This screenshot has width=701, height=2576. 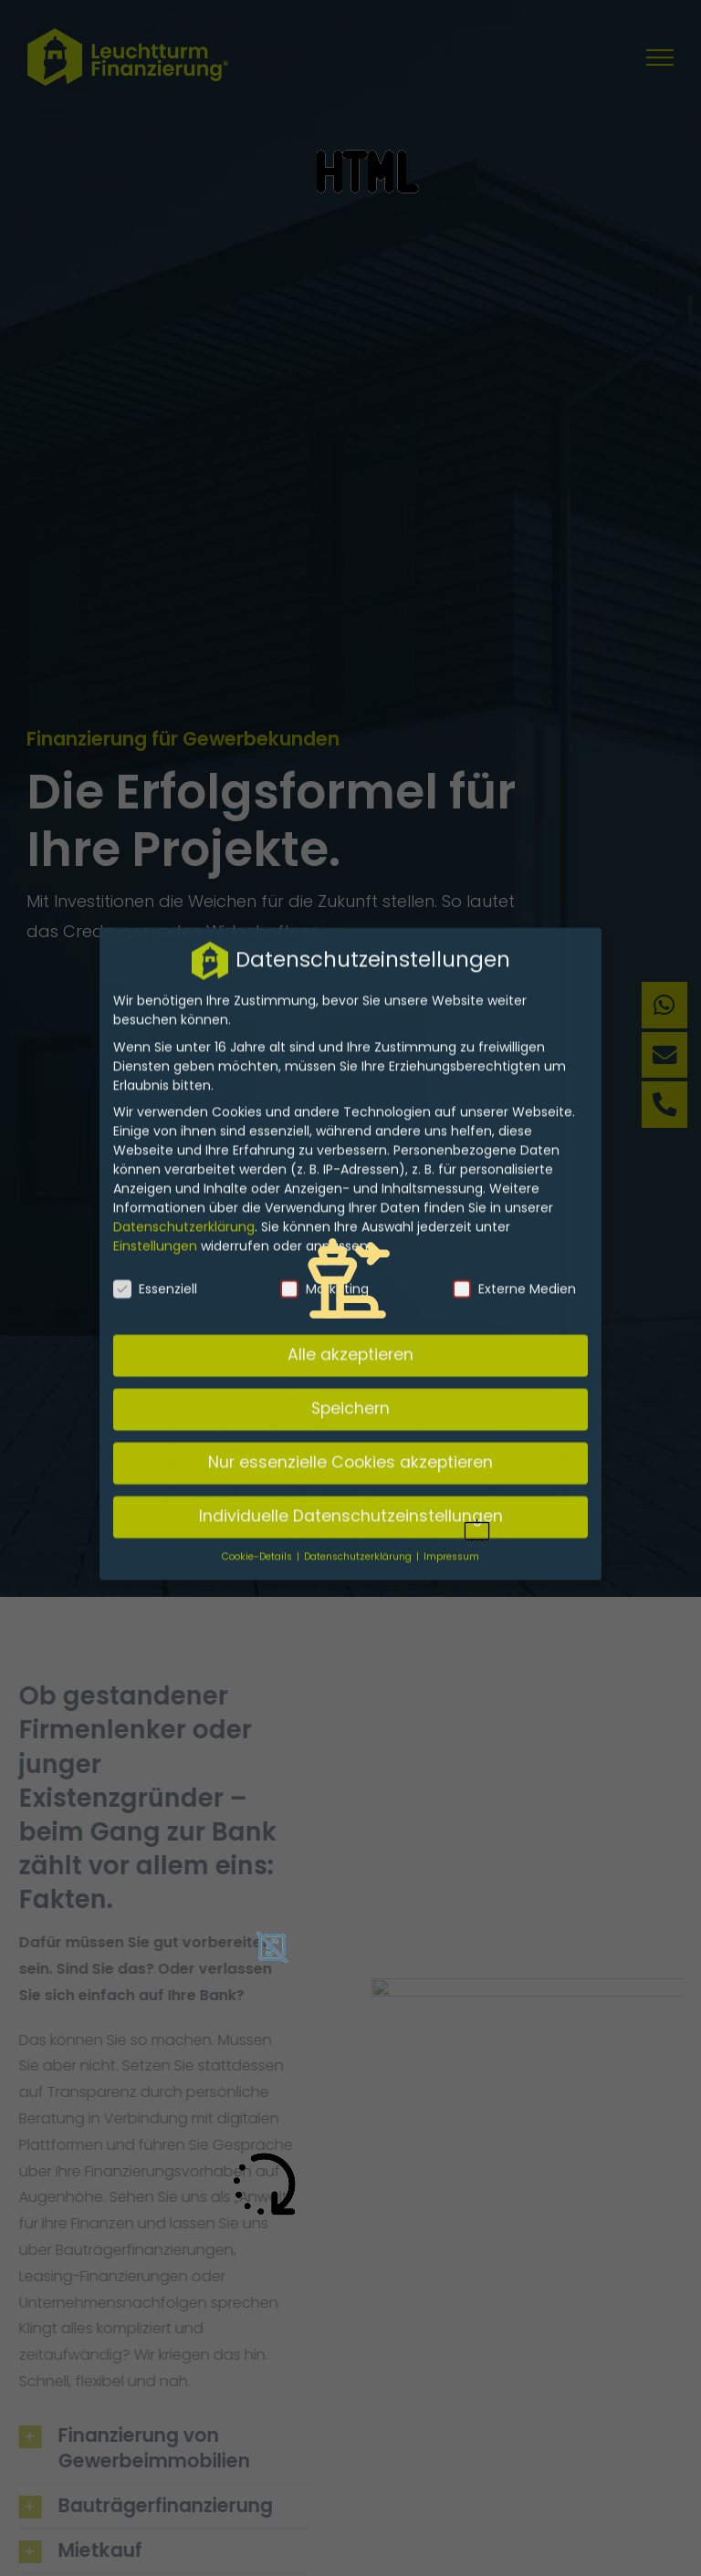 I want to click on navigate to airport information, so click(x=348, y=1280).